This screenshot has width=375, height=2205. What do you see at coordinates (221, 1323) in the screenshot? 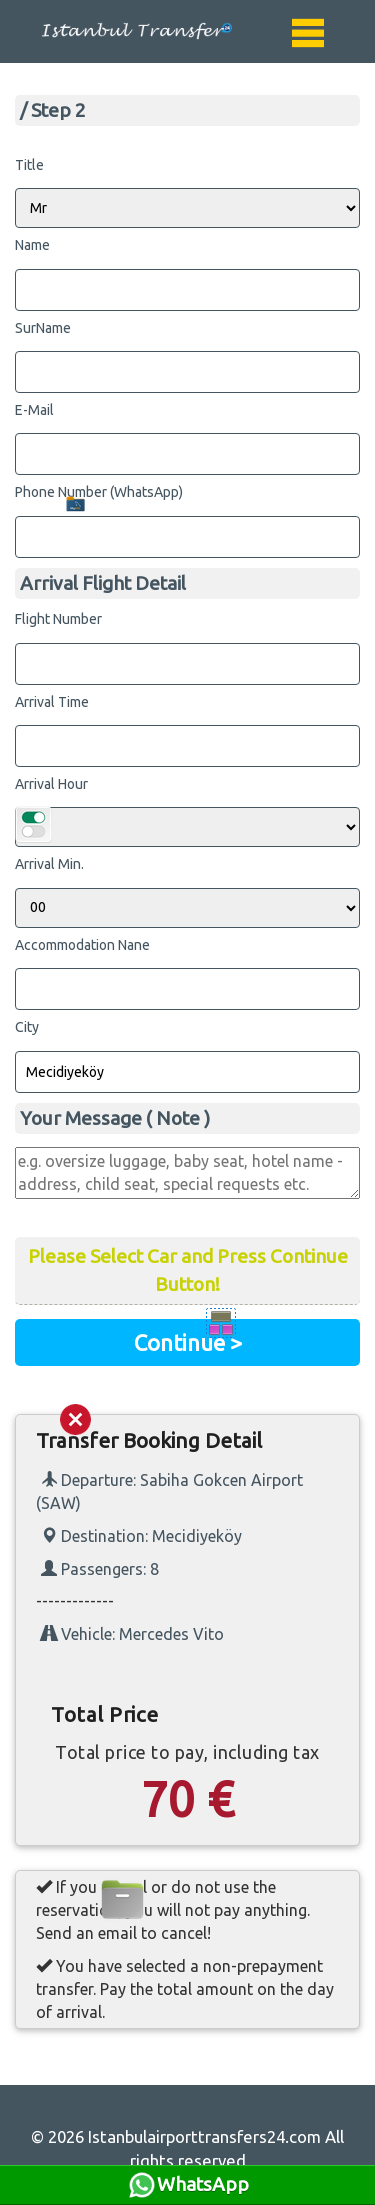
I see `select all items in the current view` at bounding box center [221, 1323].